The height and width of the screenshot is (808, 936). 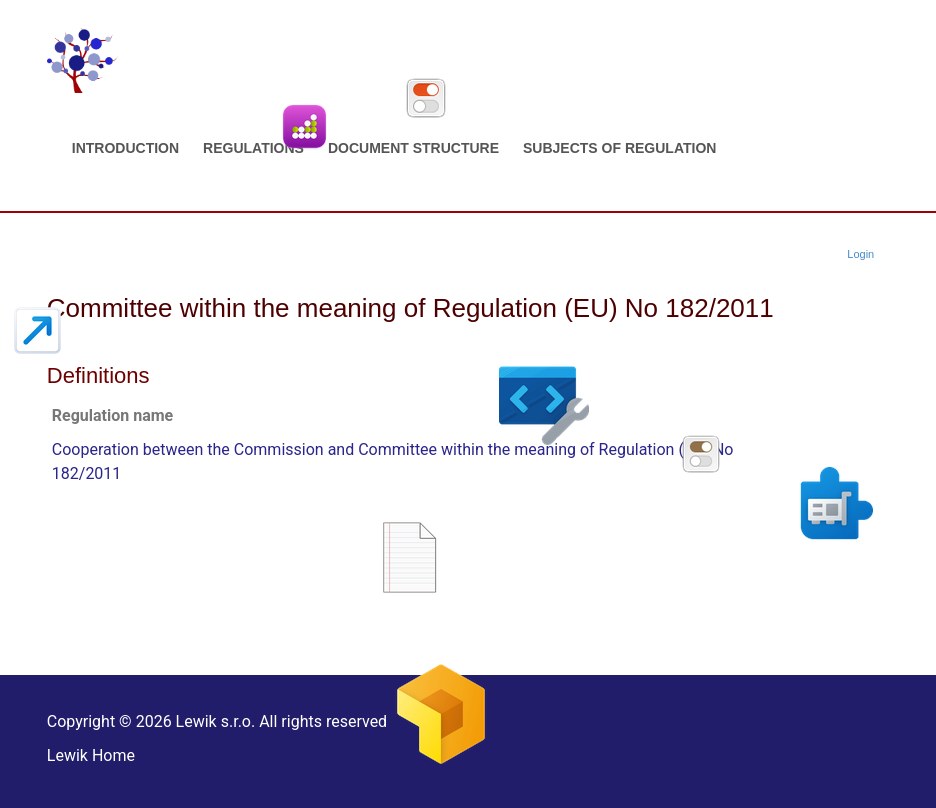 I want to click on launch the four in a row game app, so click(x=304, y=126).